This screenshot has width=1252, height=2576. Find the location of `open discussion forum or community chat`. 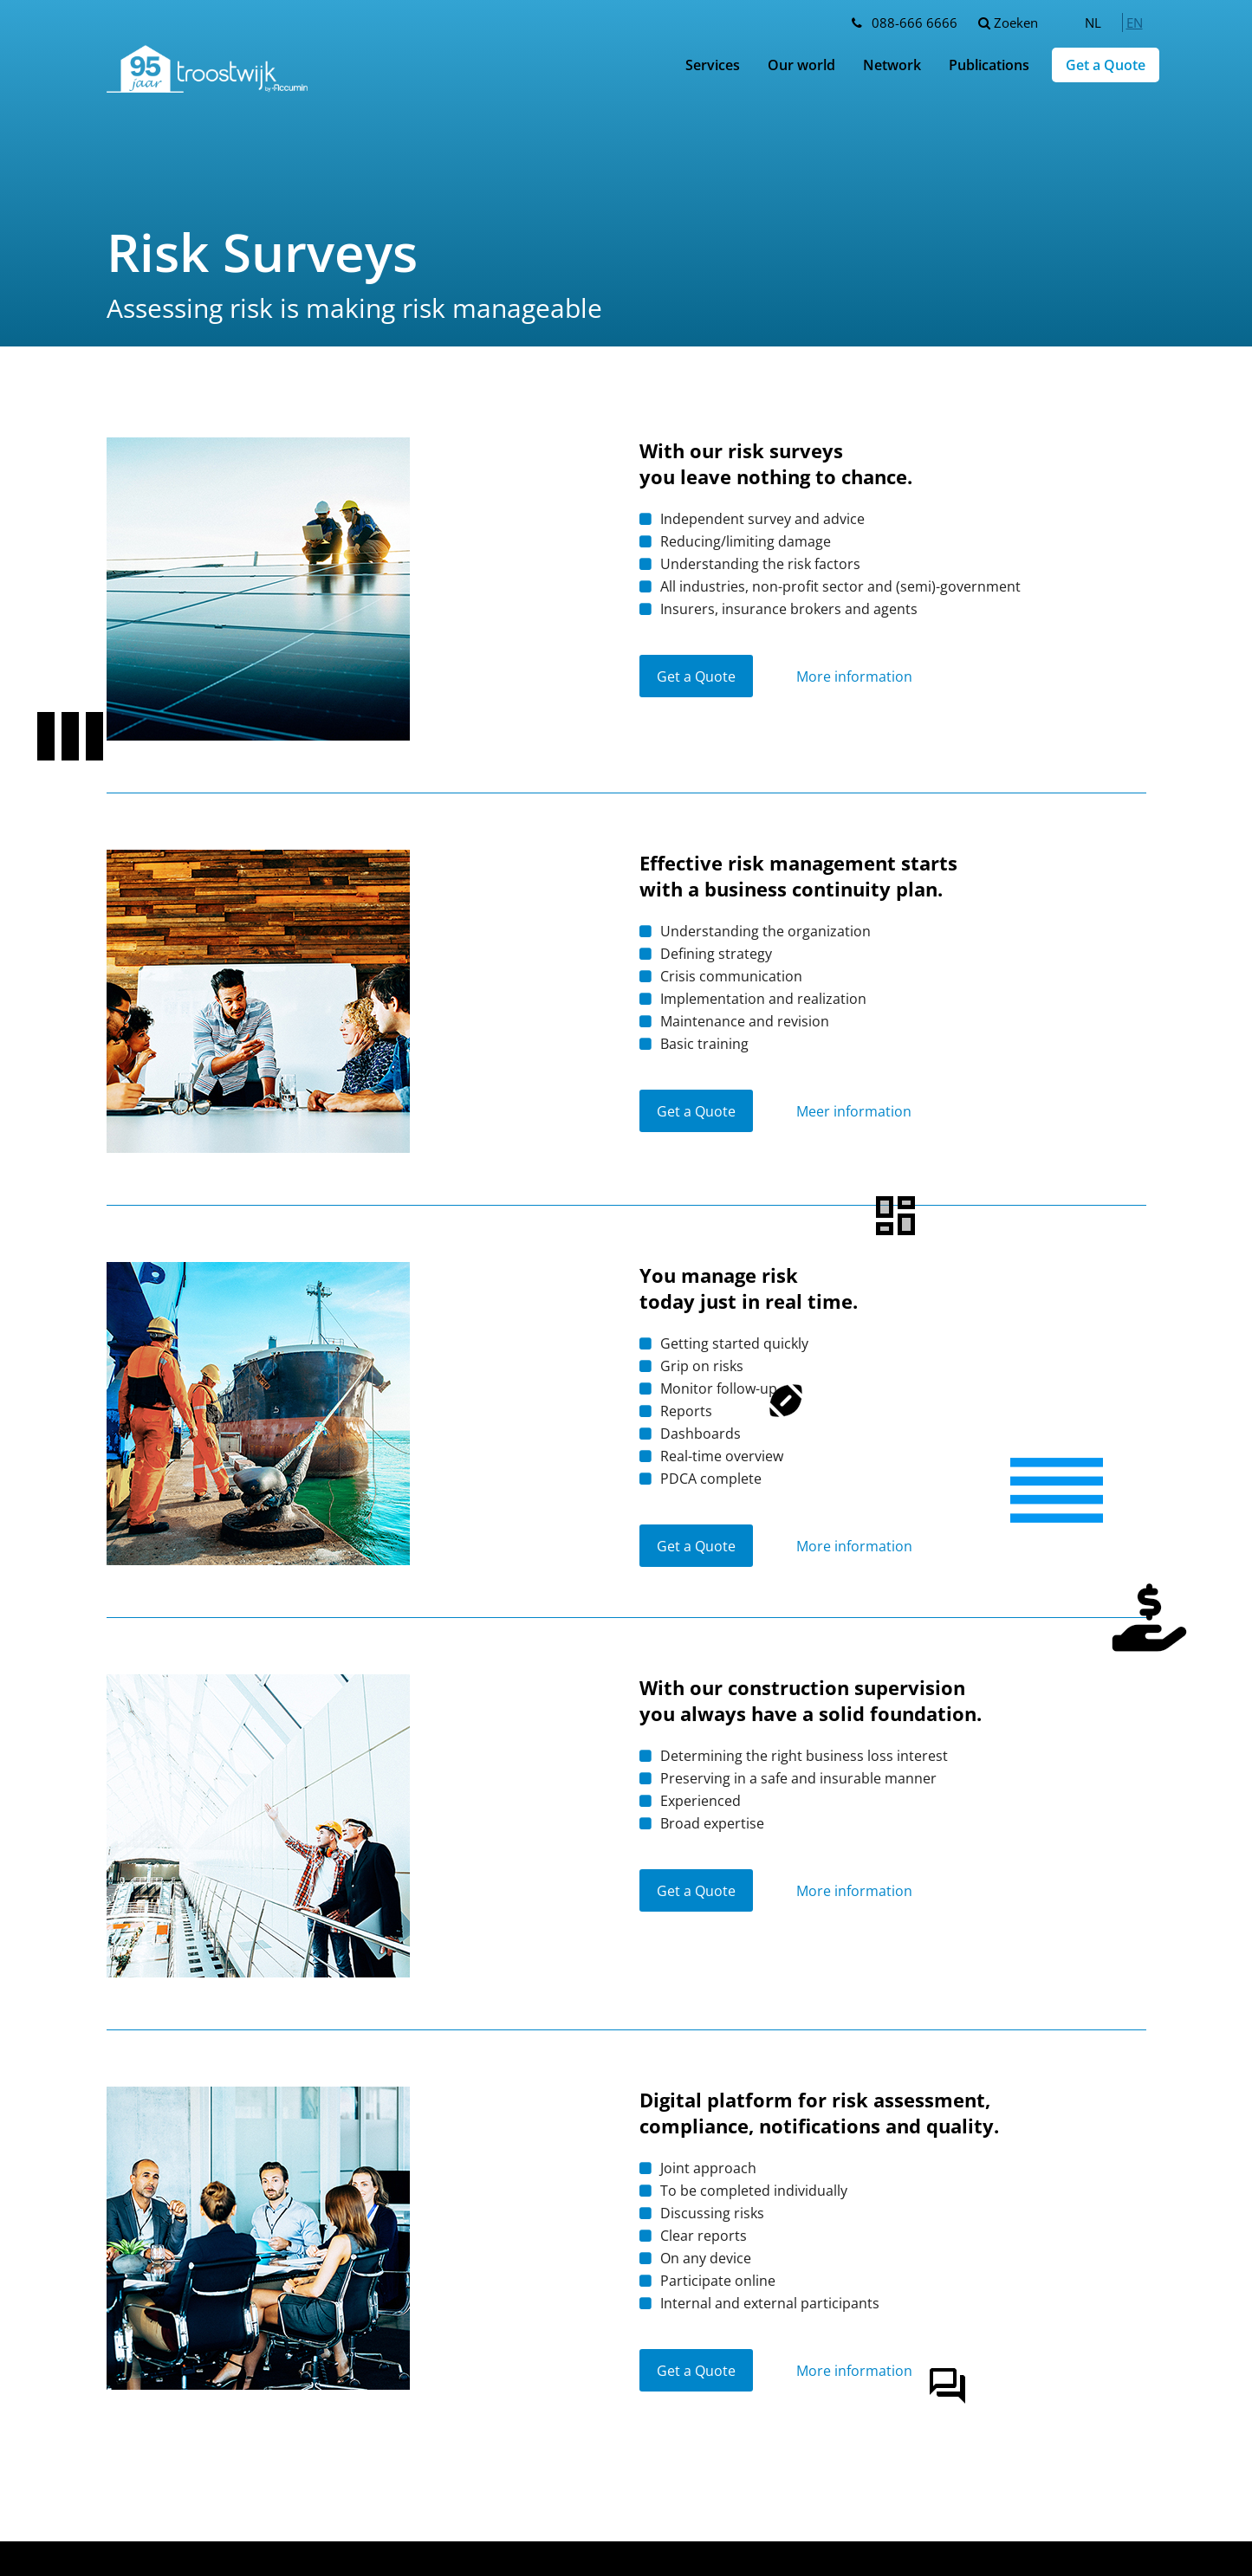

open discussion forum or community chat is located at coordinates (947, 2385).